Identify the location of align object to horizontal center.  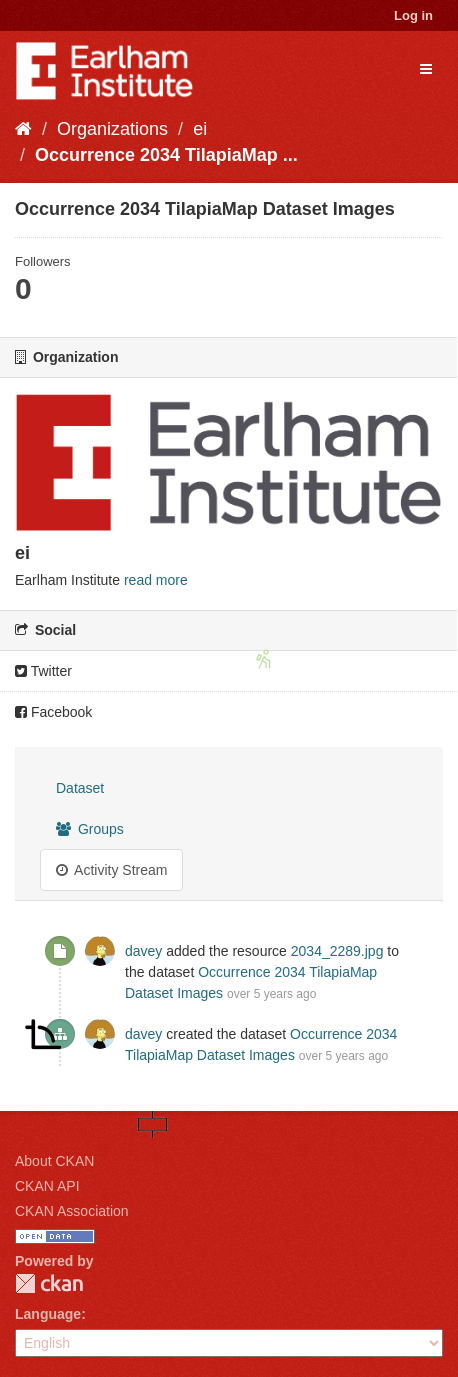
(152, 1124).